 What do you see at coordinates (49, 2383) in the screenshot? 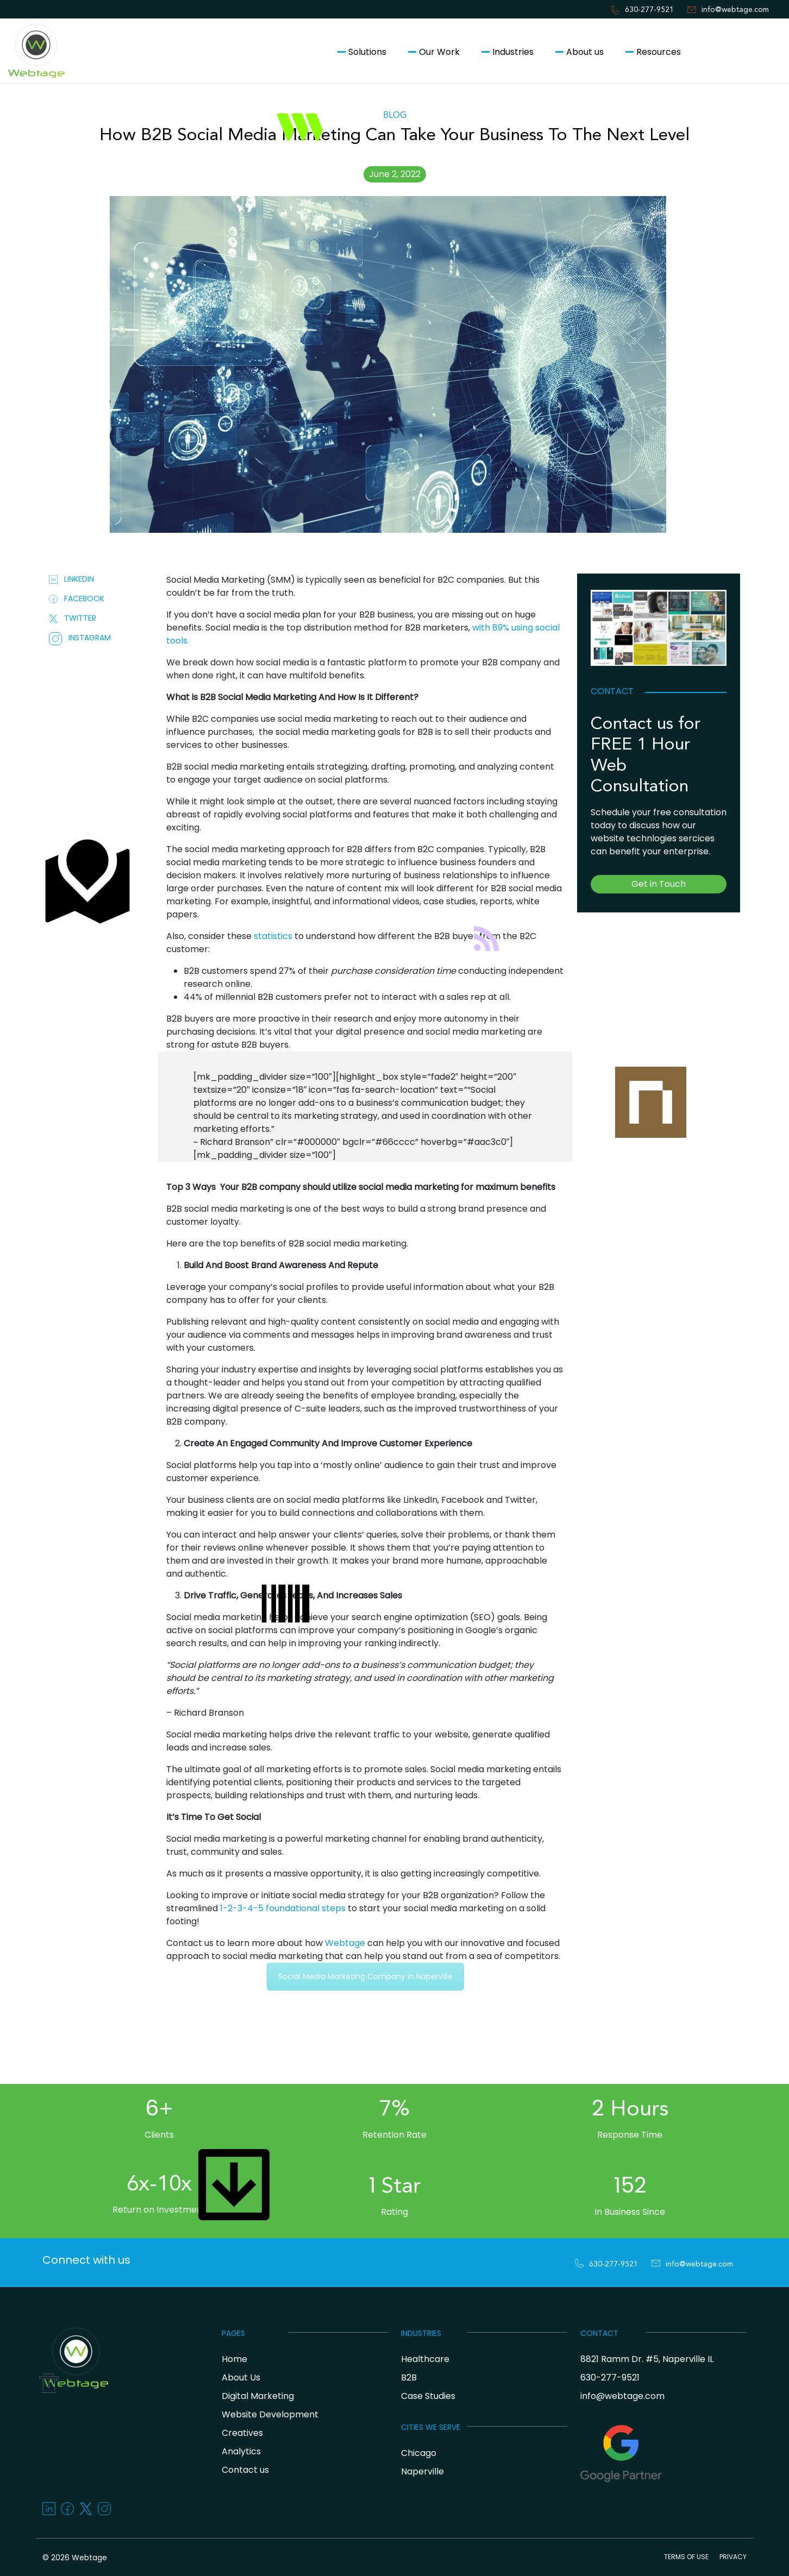
I see `delete selected item` at bounding box center [49, 2383].